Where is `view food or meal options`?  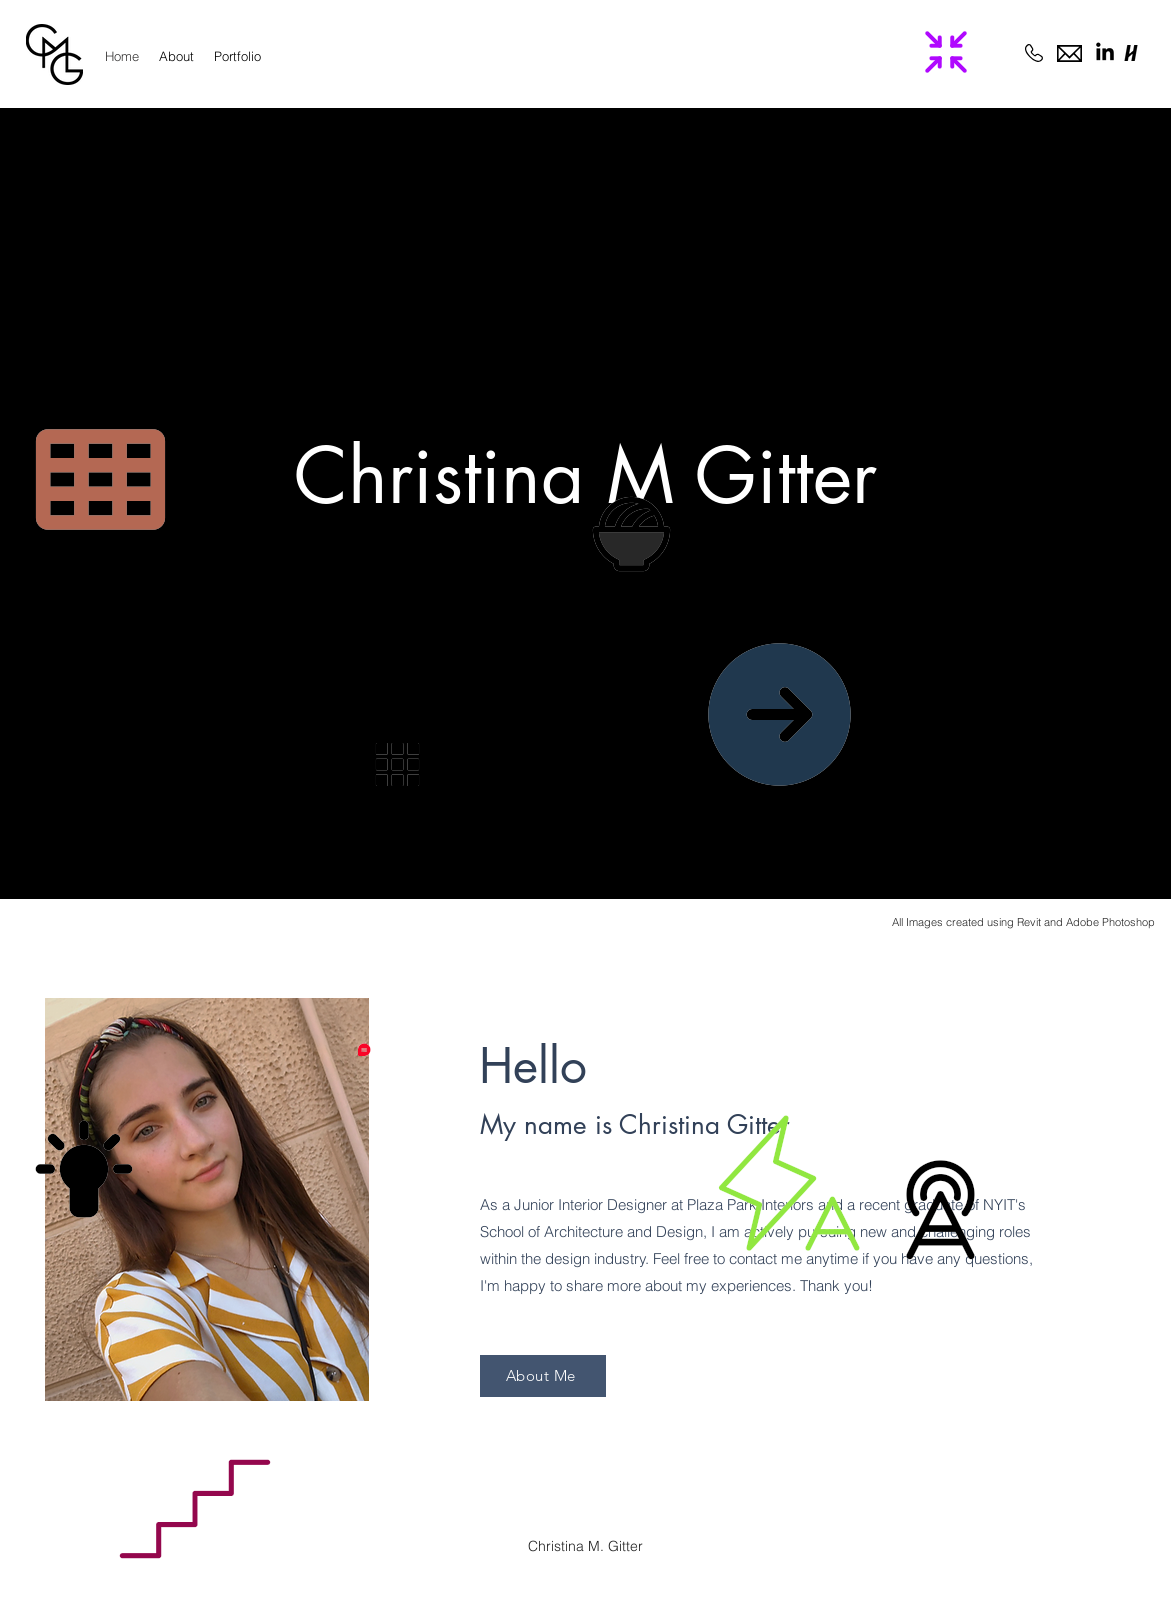
view food or meal options is located at coordinates (631, 535).